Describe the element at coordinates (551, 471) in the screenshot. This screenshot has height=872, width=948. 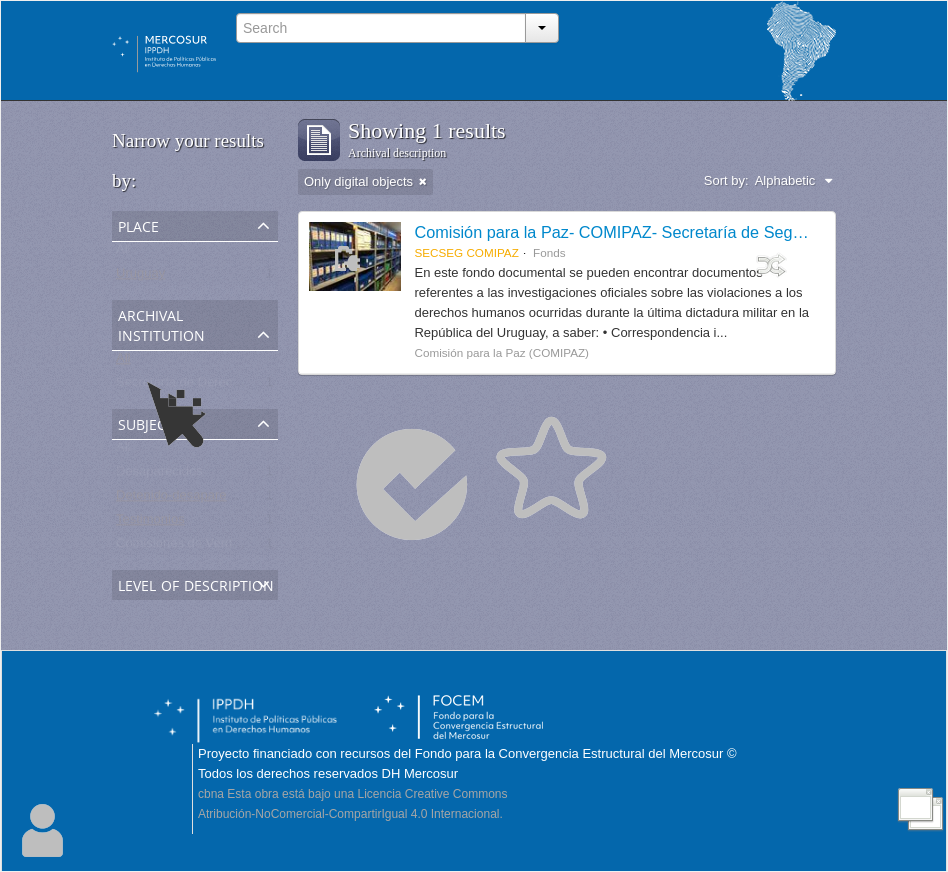
I see `item is not marked as a favorite` at that location.